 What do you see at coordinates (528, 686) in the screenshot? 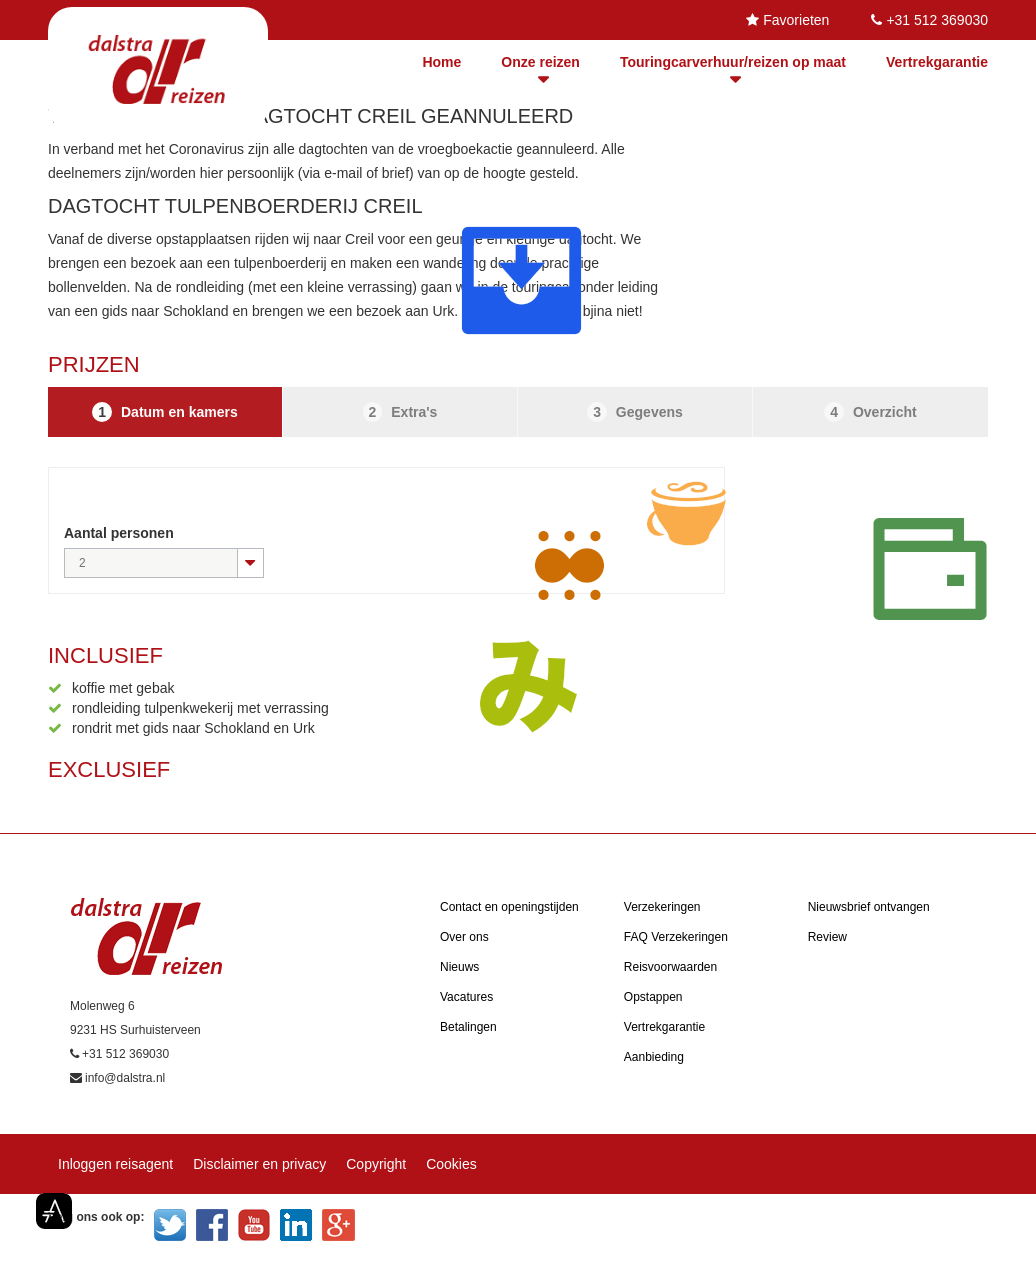
I see `open the Mihon manga reader app` at bounding box center [528, 686].